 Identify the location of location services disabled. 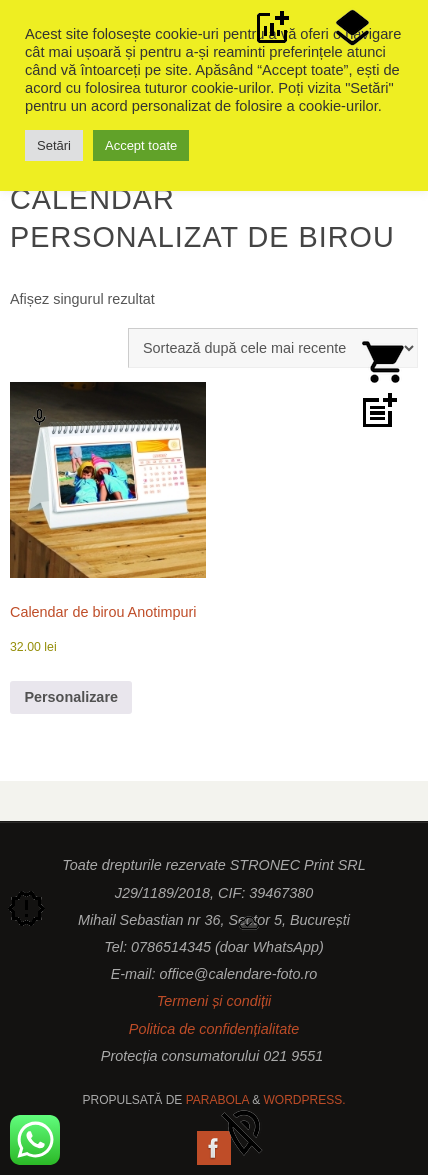
(244, 1133).